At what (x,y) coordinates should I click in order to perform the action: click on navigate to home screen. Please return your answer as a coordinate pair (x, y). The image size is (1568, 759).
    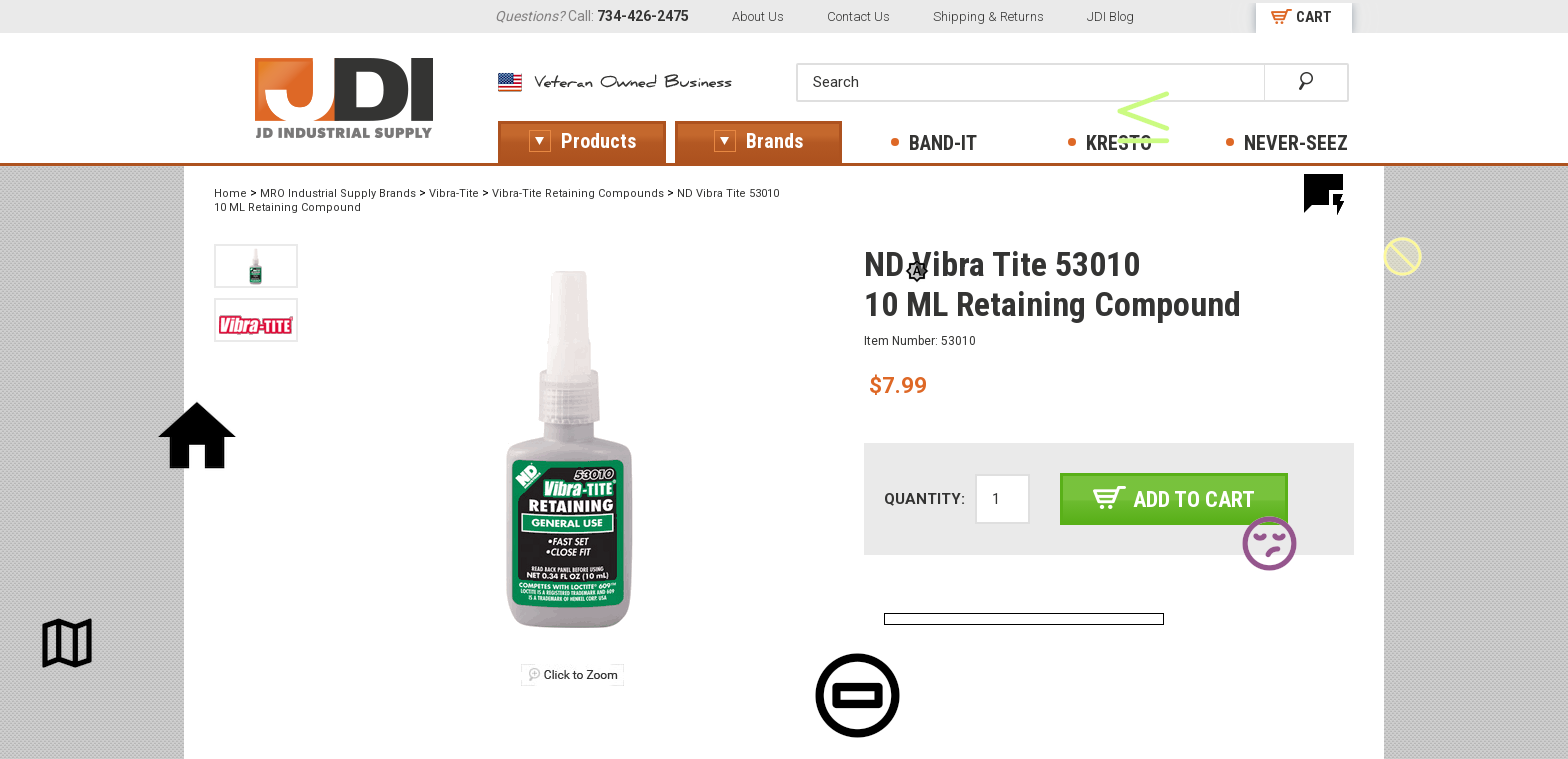
    Looking at the image, I should click on (197, 437).